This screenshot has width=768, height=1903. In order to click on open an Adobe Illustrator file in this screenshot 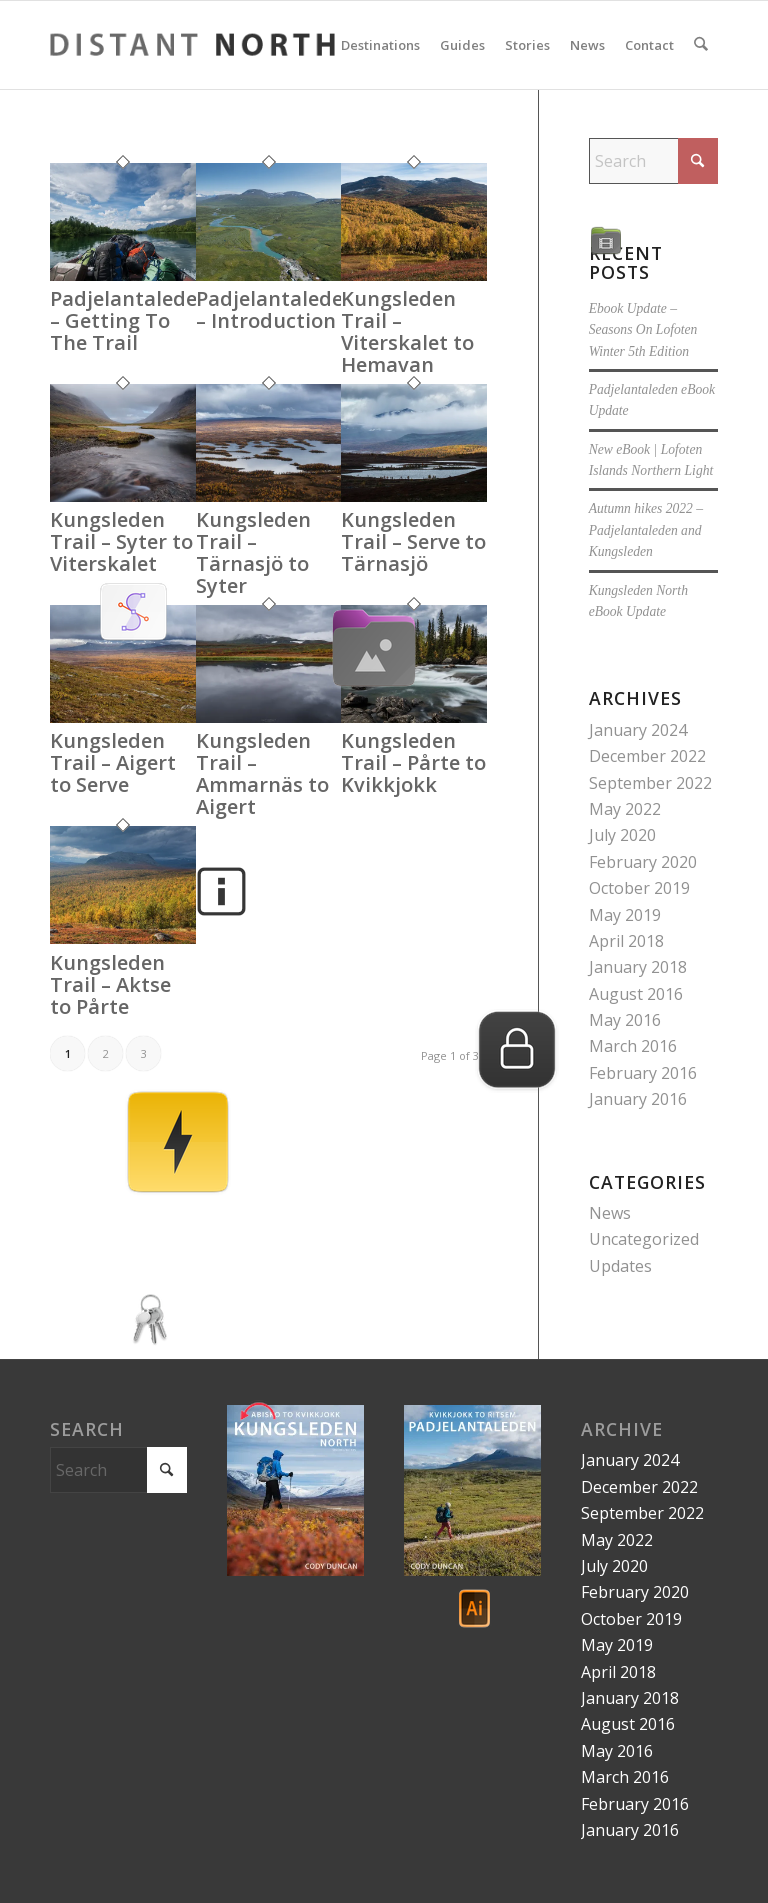, I will do `click(474, 1608)`.